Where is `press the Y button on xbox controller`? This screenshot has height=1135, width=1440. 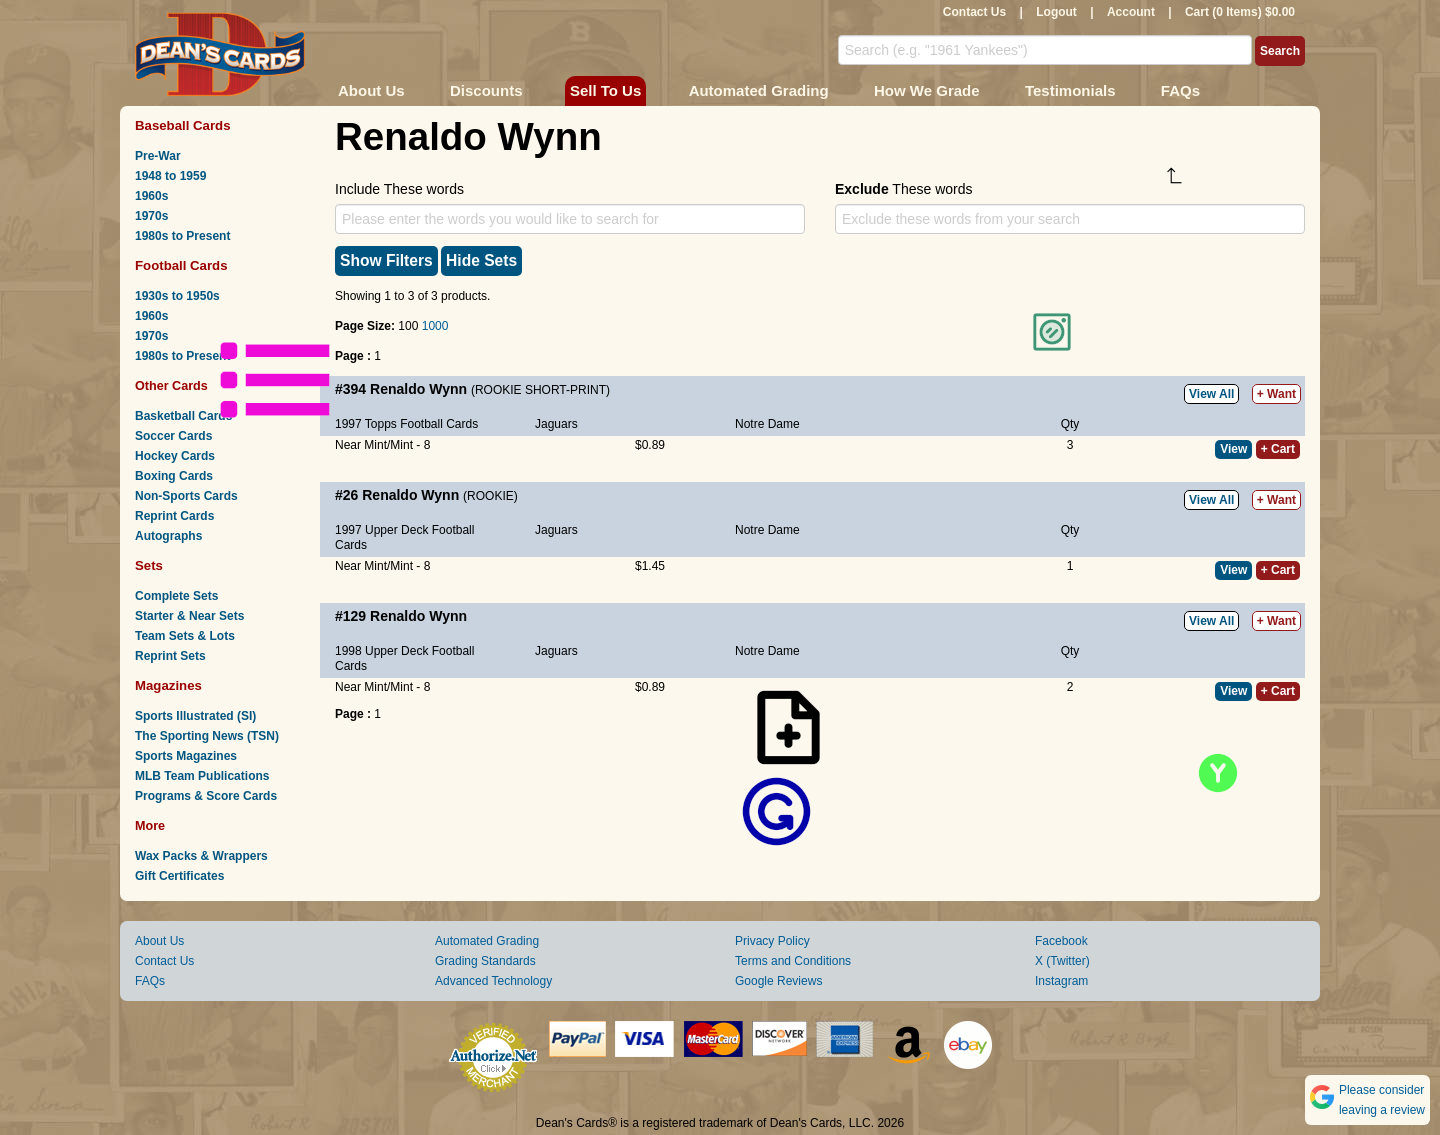 press the Y button on xbox controller is located at coordinates (1218, 773).